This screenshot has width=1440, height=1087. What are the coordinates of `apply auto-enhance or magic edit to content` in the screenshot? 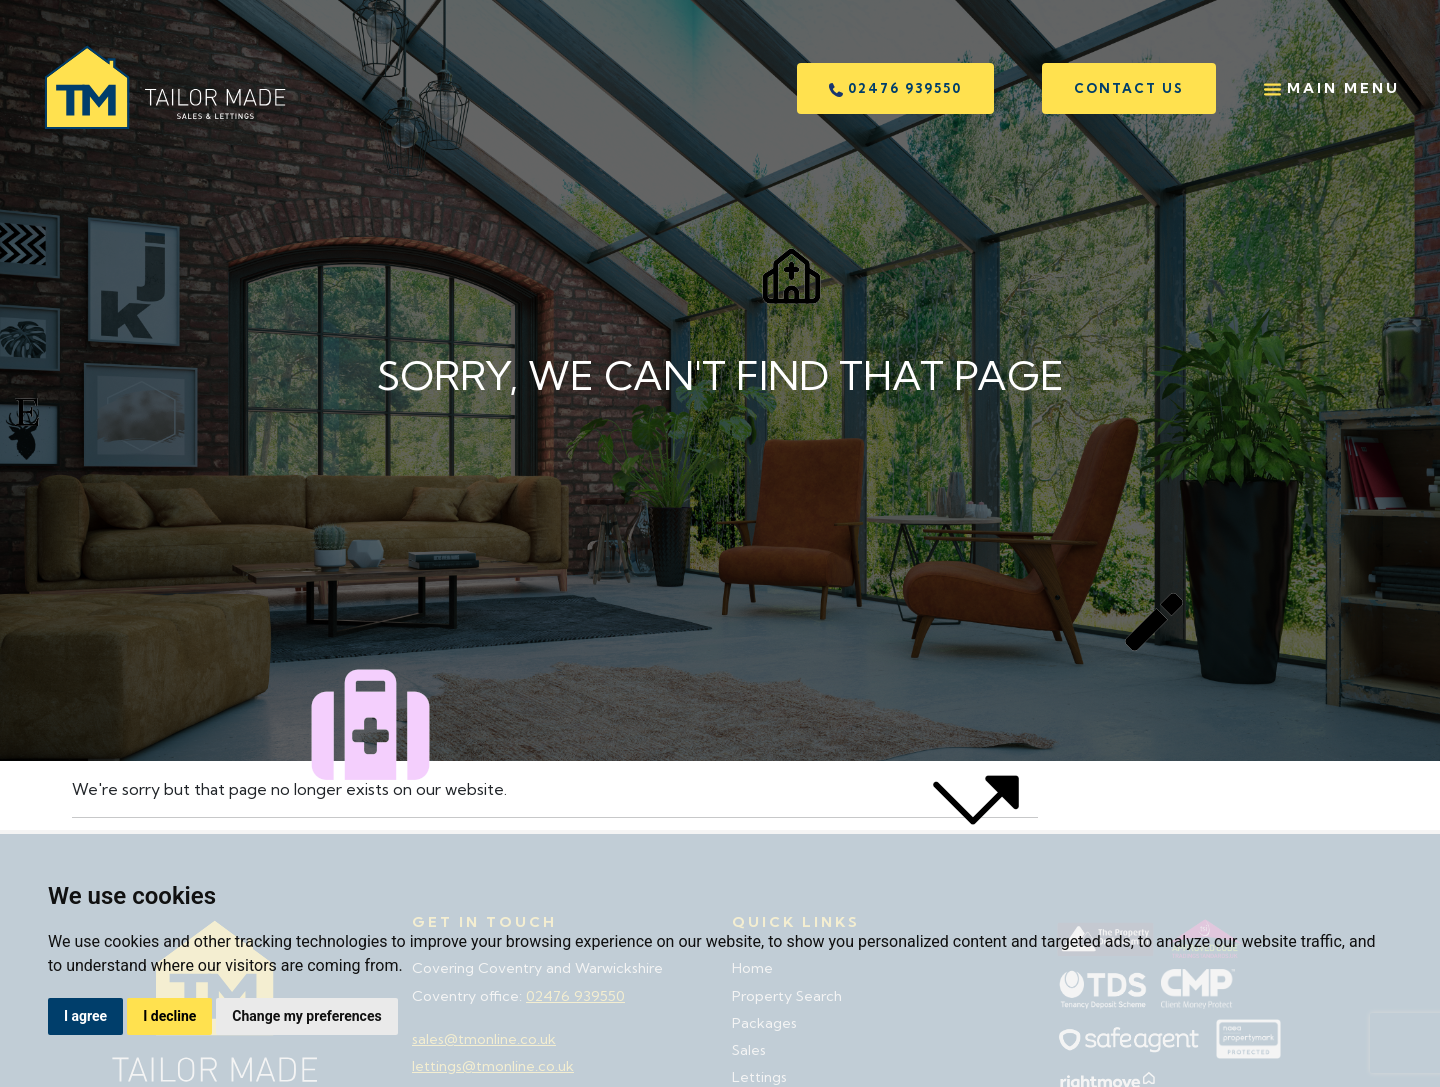 It's located at (1154, 622).